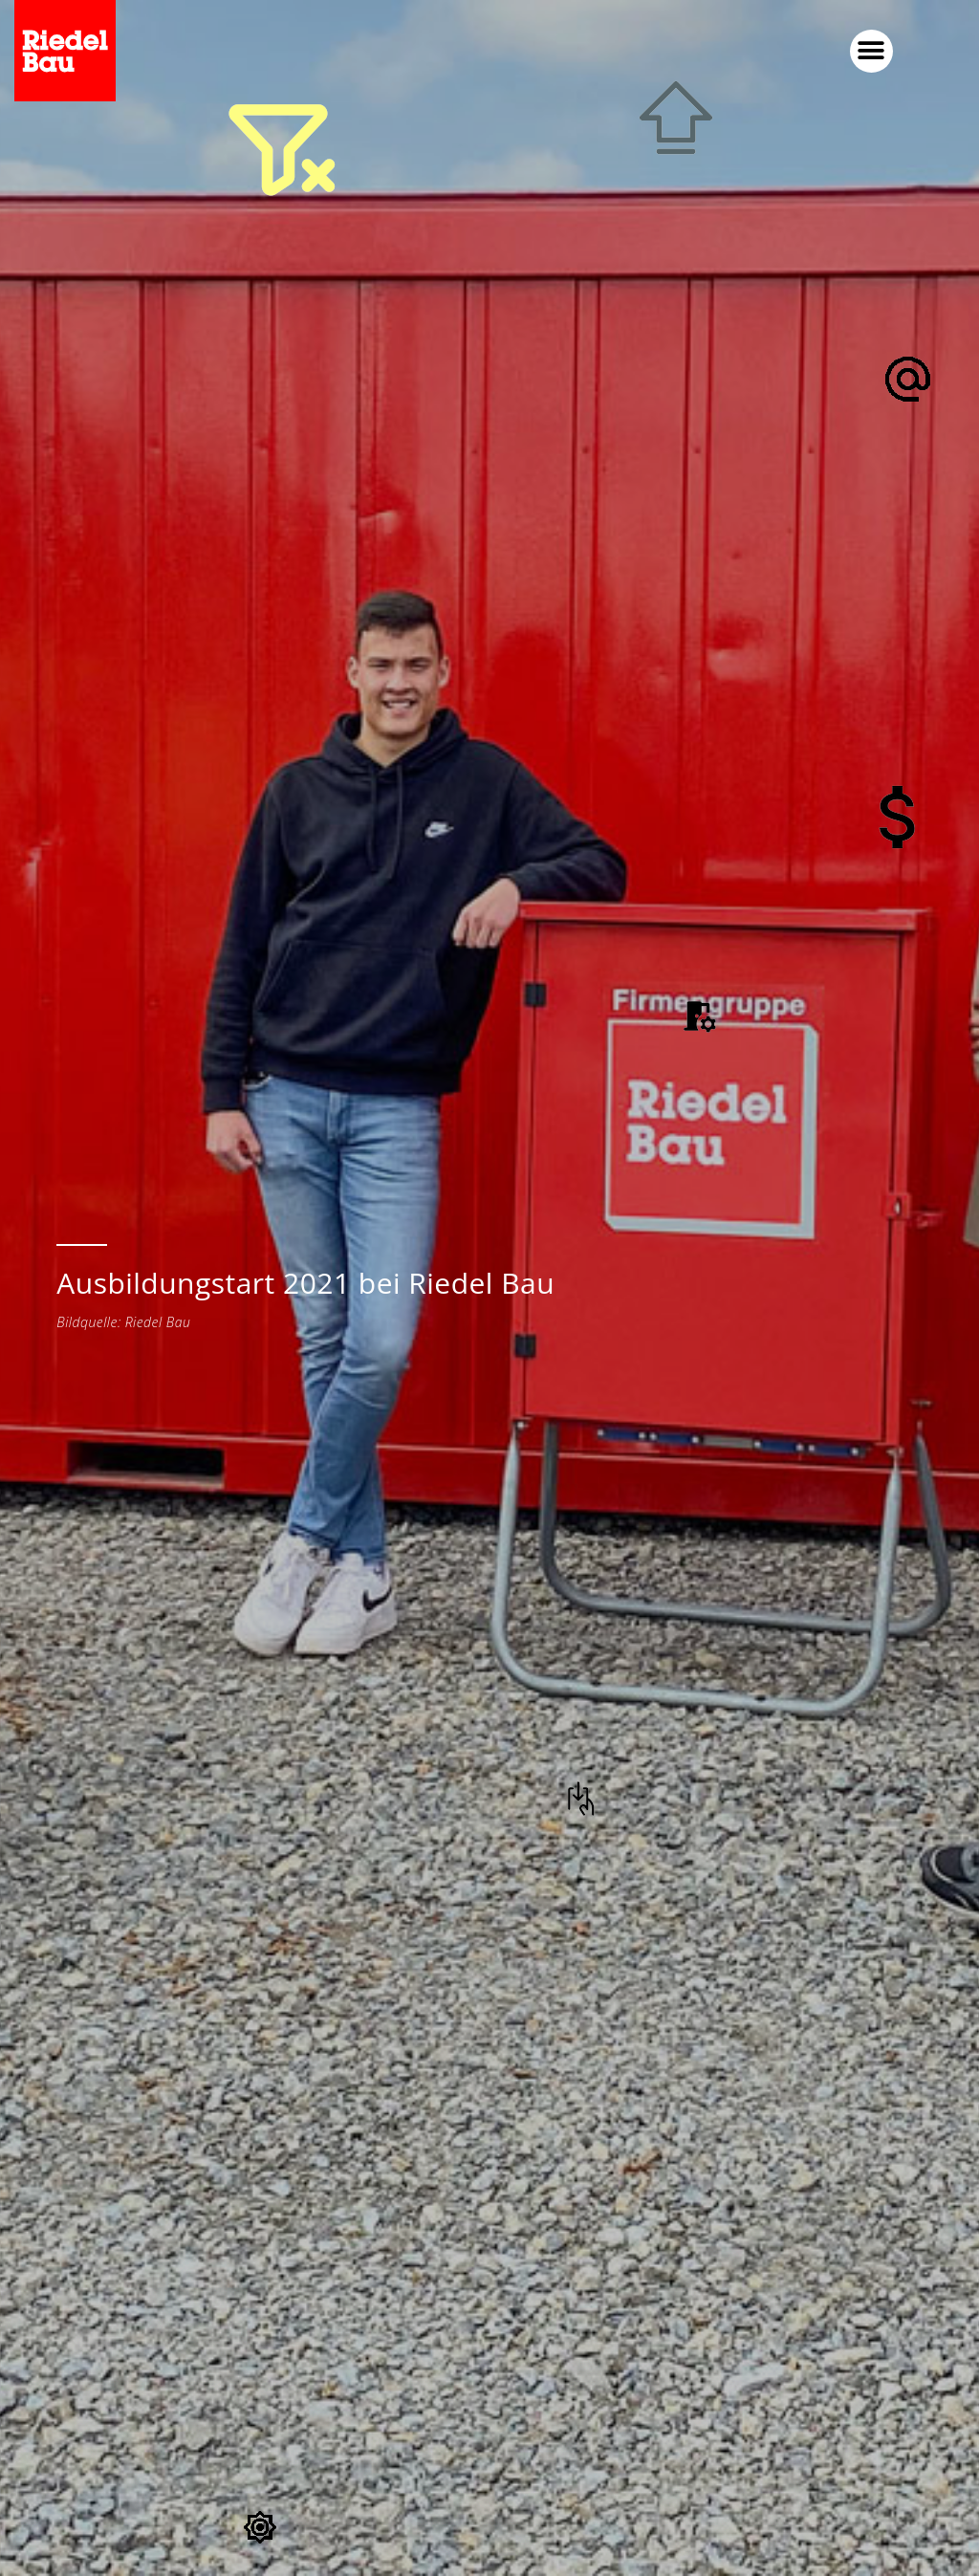 This screenshot has height=2576, width=979. I want to click on enter or view email address, so click(907, 379).